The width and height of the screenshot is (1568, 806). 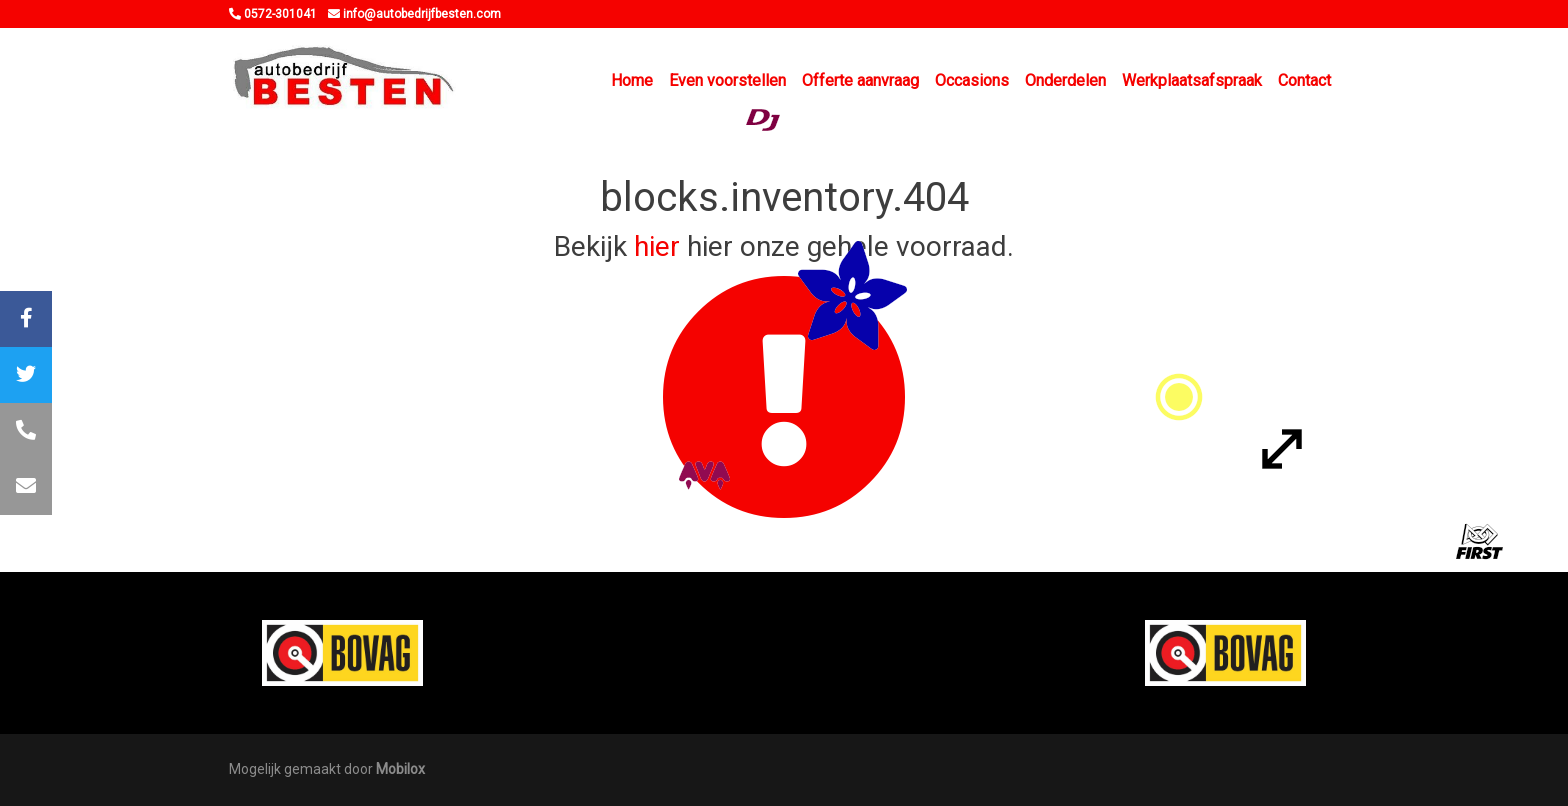 What do you see at coordinates (1479, 541) in the screenshot?
I see `FIRST Robotics competition logo` at bounding box center [1479, 541].